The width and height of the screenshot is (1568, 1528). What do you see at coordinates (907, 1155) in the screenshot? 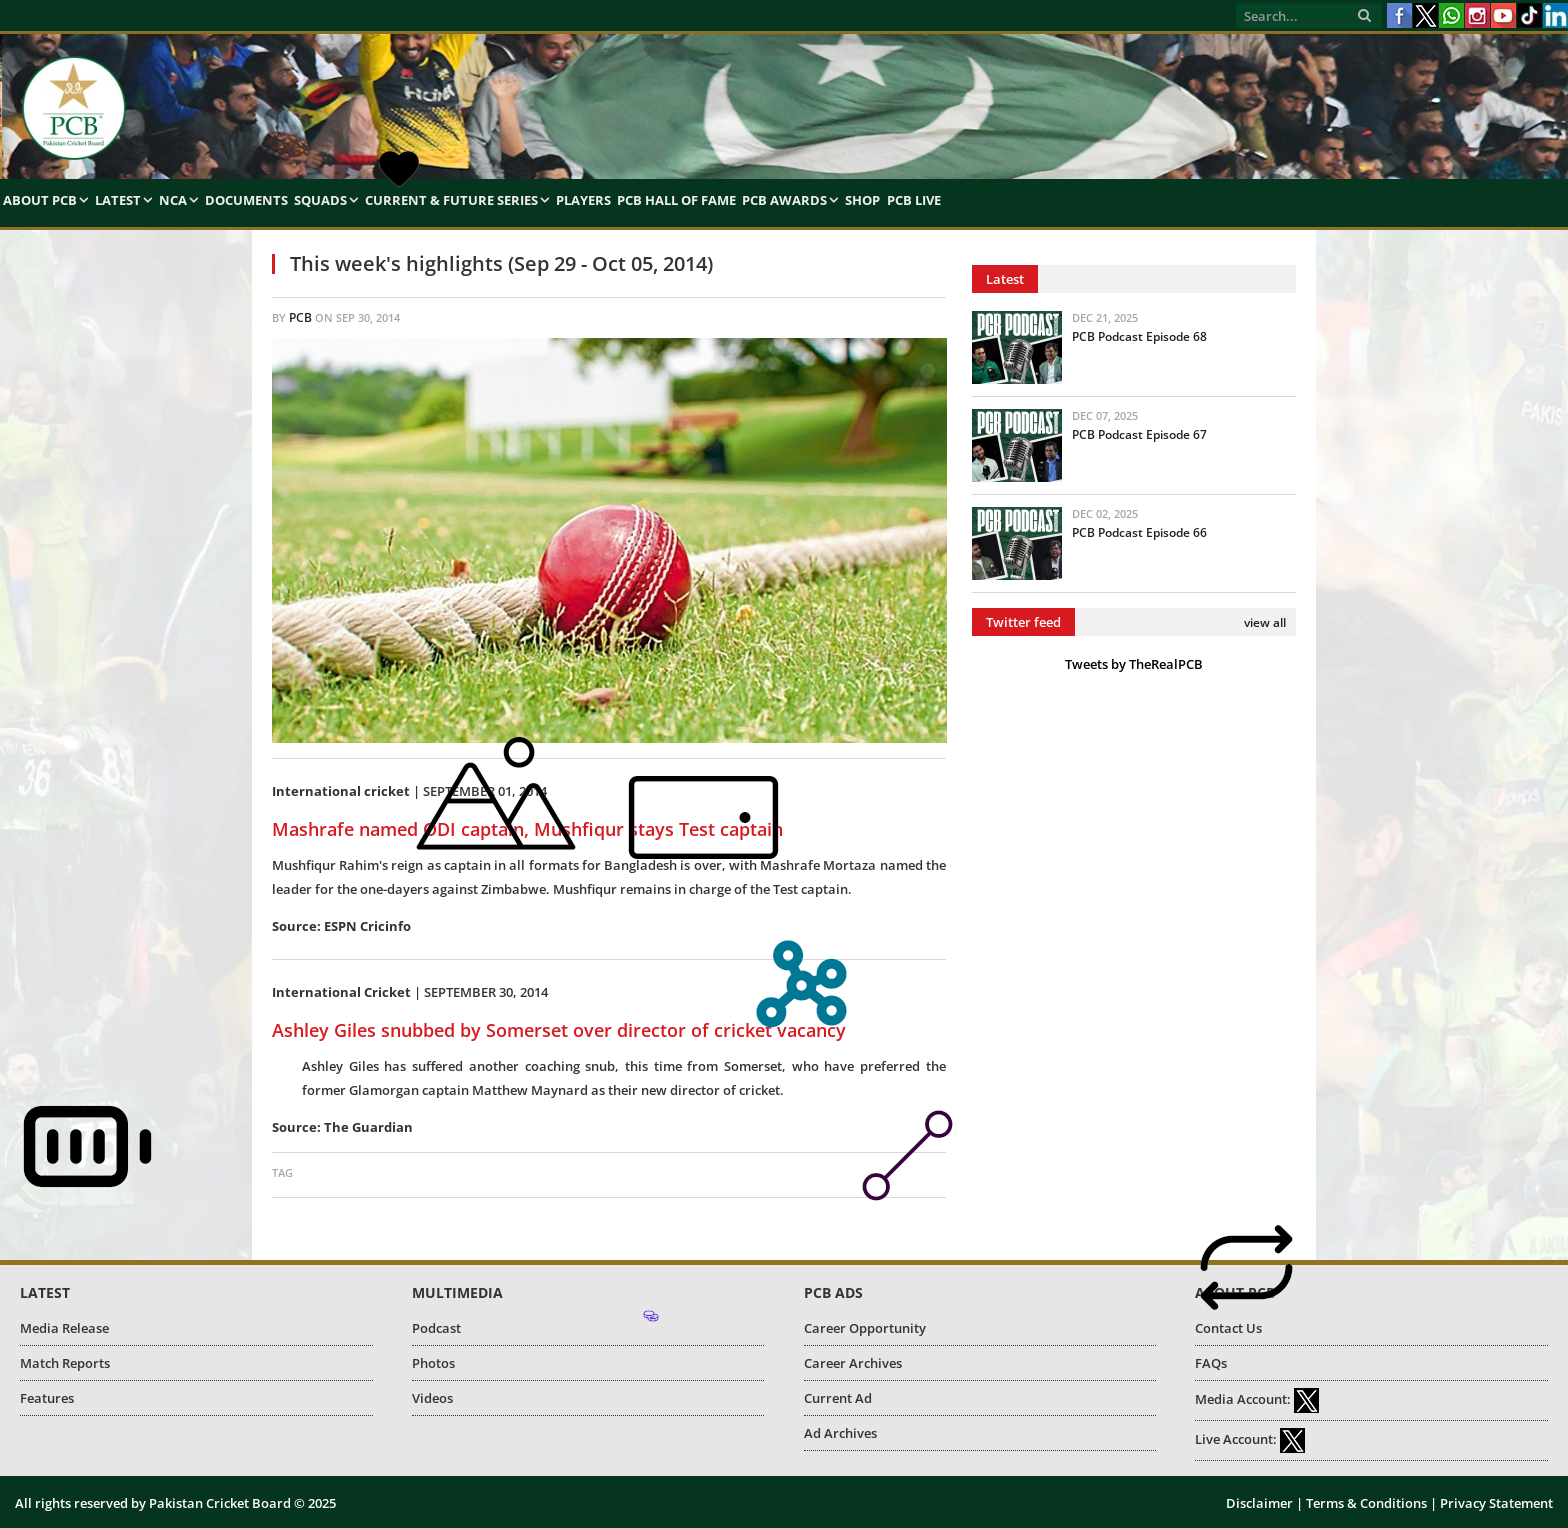
I see `draw a line segment between two points` at bounding box center [907, 1155].